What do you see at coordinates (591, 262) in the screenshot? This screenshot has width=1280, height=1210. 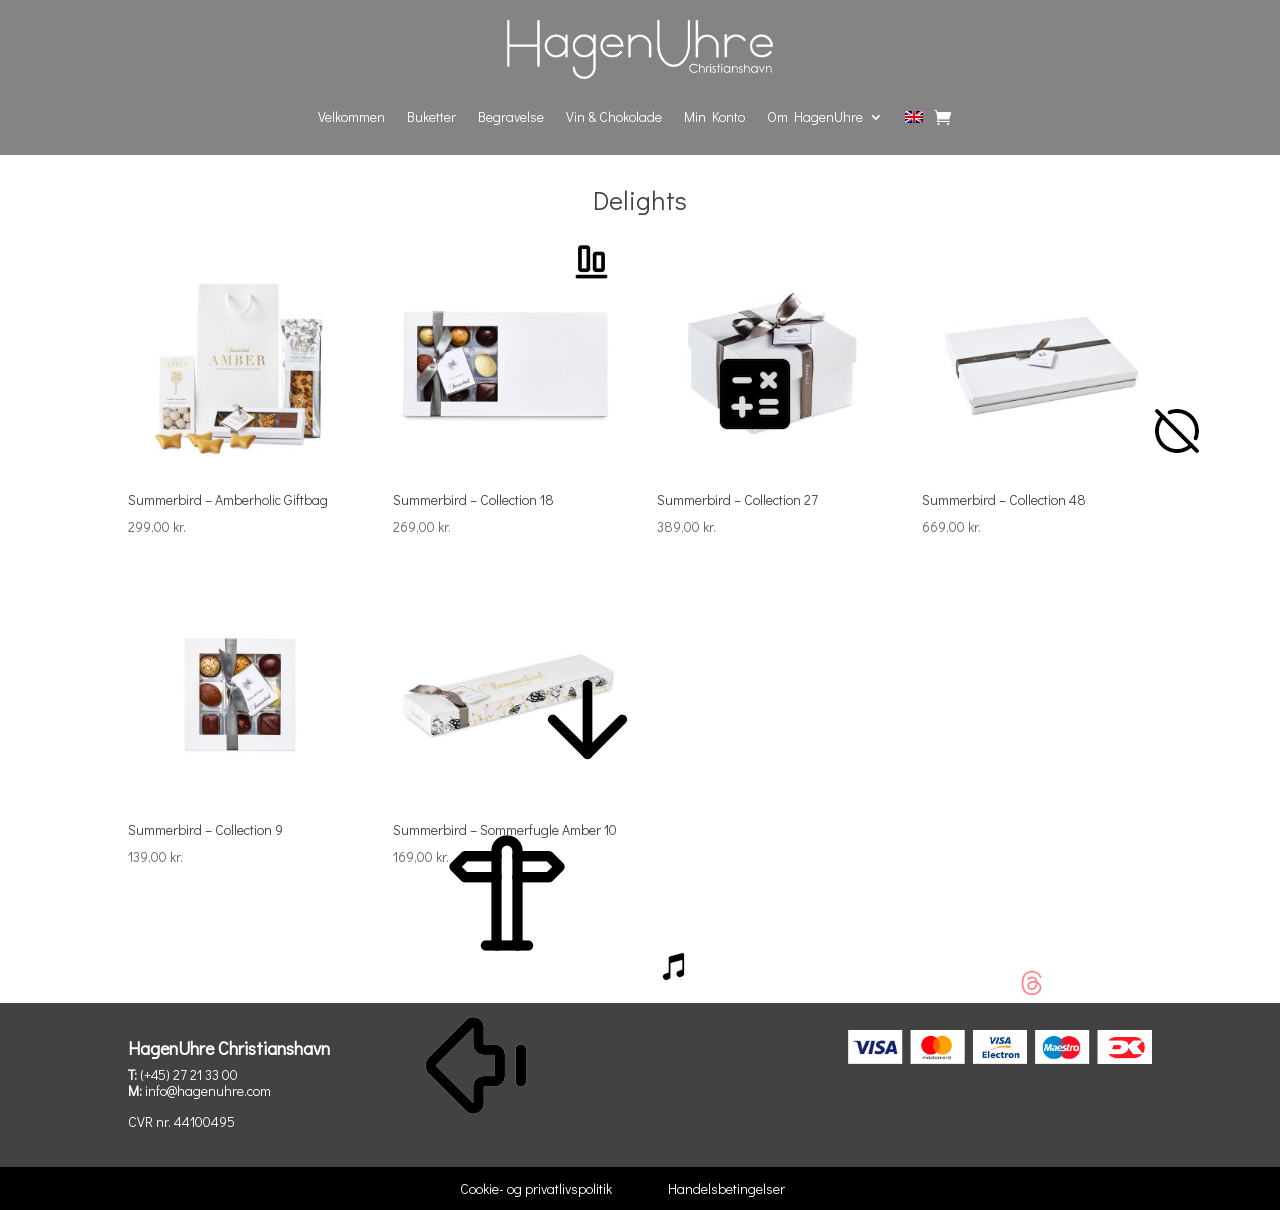 I see `align selected objects to the bottom` at bounding box center [591, 262].